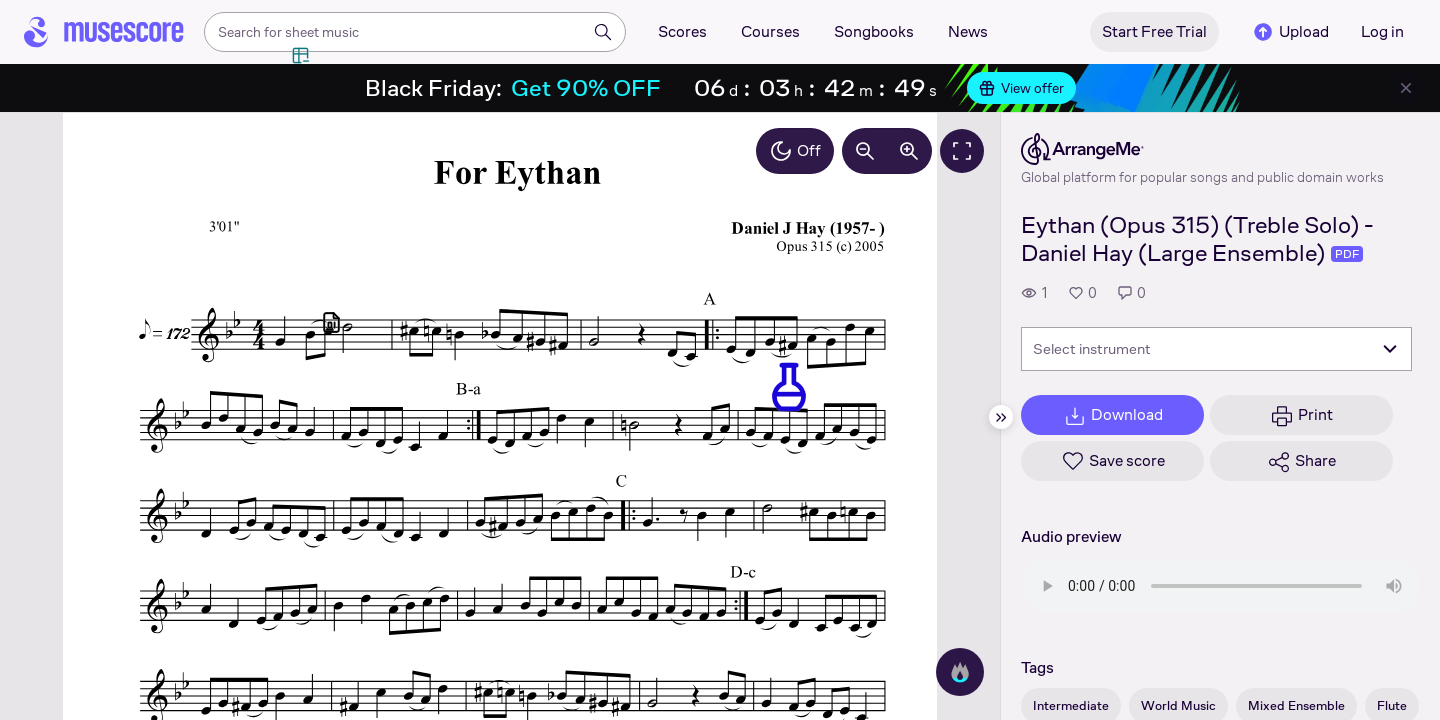 The height and width of the screenshot is (720, 1440). I want to click on view a file containing numeric data, so click(331, 322).